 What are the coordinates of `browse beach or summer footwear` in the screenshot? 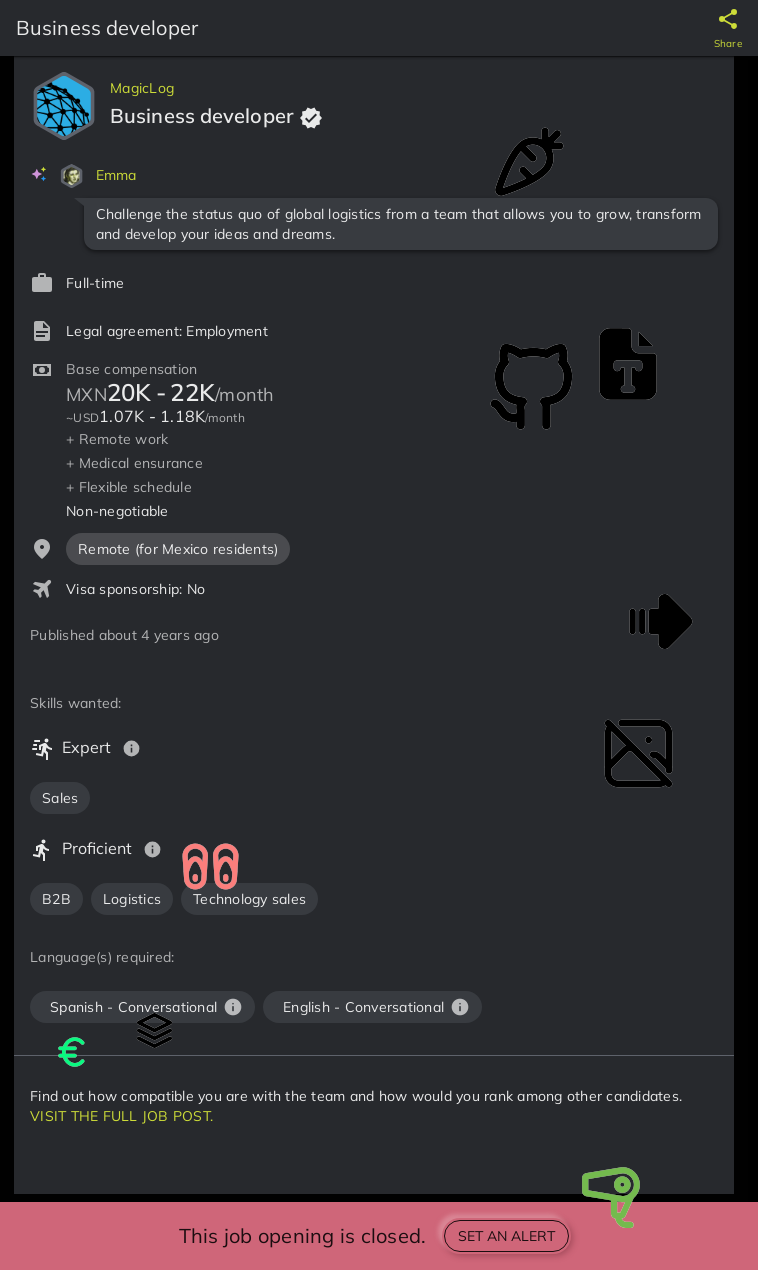 It's located at (210, 866).